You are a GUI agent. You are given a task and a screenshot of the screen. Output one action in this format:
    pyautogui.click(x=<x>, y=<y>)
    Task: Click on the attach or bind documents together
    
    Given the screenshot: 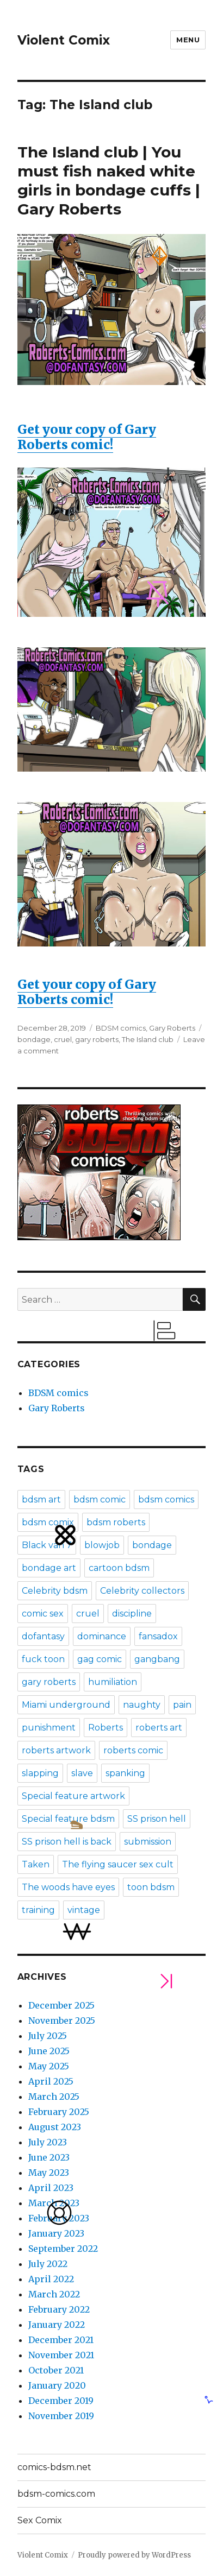 What is the action you would take?
    pyautogui.click(x=76, y=1824)
    